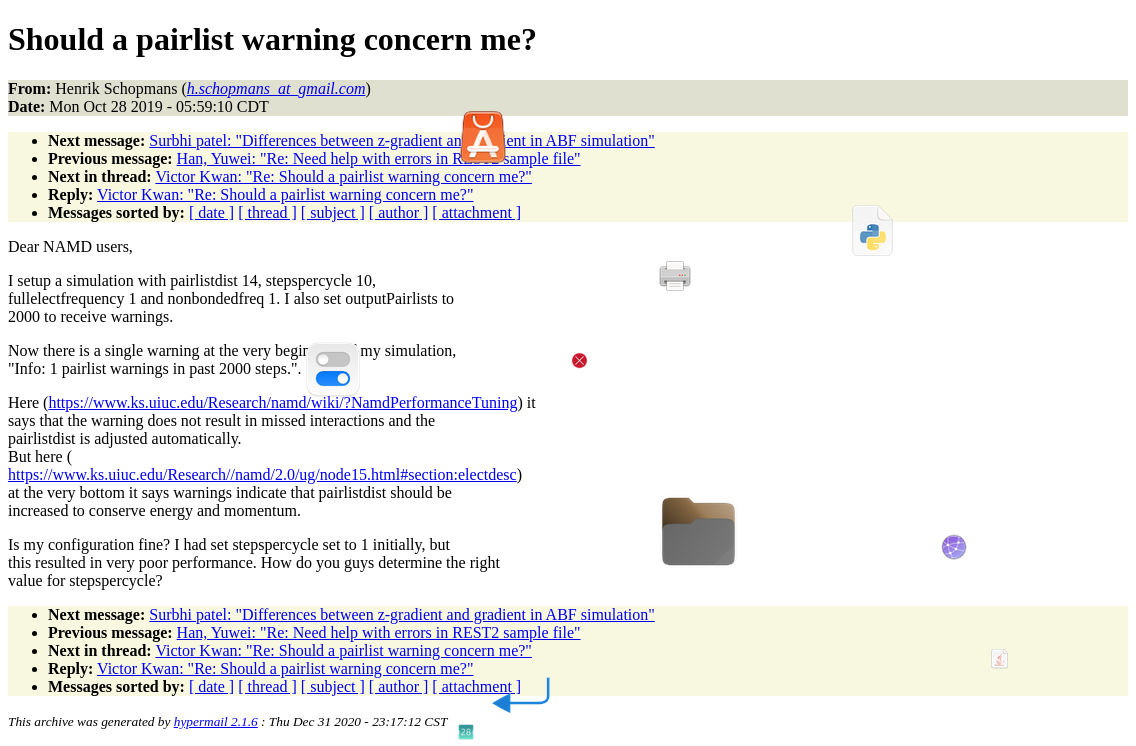 Image resolution: width=1136 pixels, height=746 pixels. I want to click on drop files here to move them into this folder, so click(698, 531).